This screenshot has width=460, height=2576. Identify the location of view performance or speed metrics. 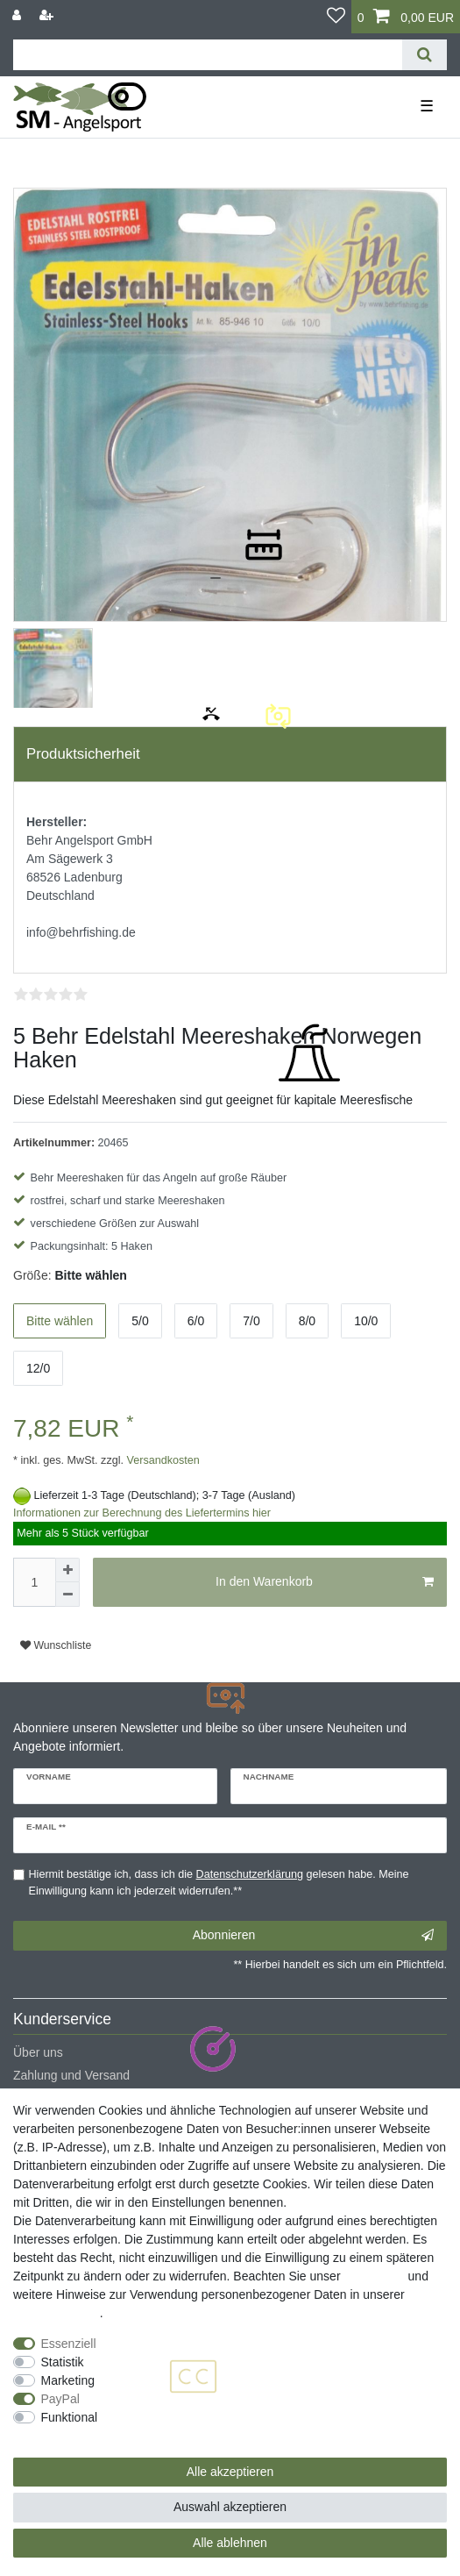
(213, 2049).